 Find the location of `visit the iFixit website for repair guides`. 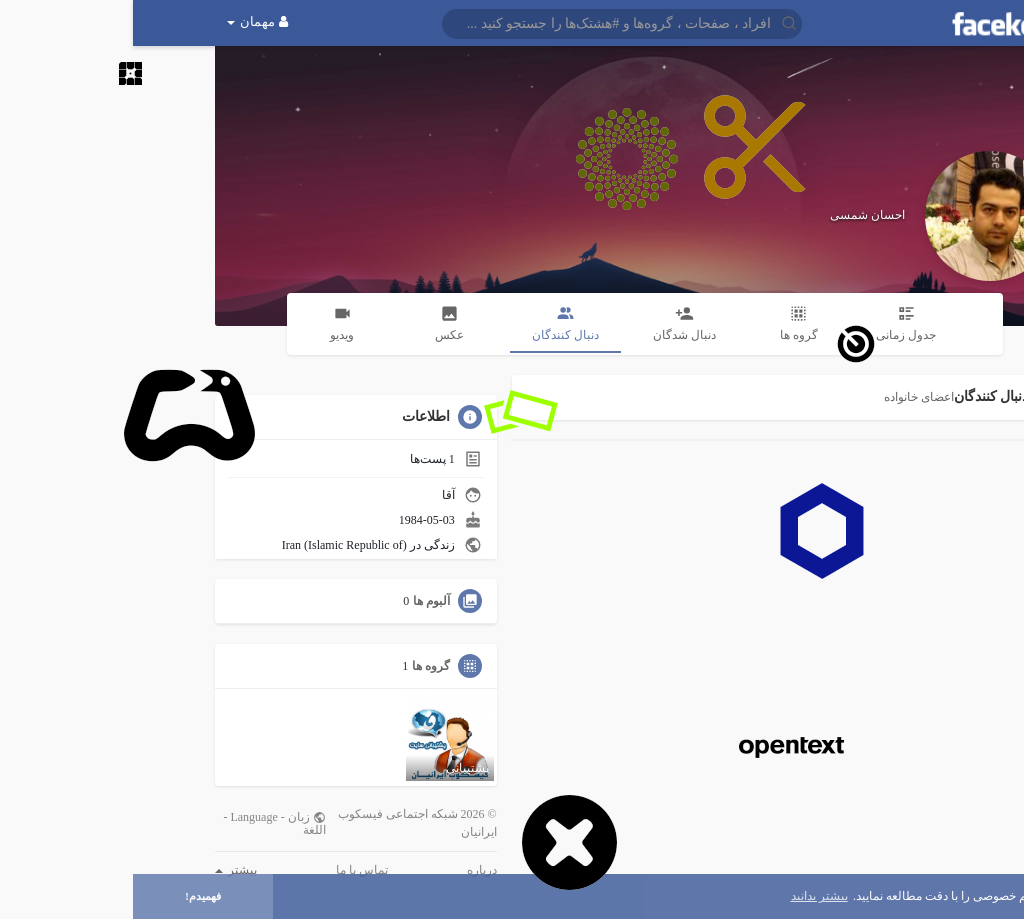

visit the iFixit website for repair guides is located at coordinates (569, 842).